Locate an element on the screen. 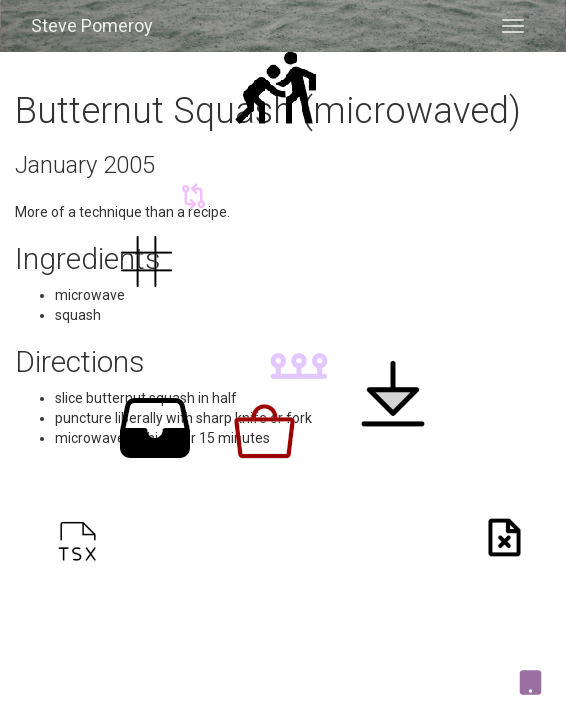 The image size is (566, 720). delete or remove a file is located at coordinates (504, 537).